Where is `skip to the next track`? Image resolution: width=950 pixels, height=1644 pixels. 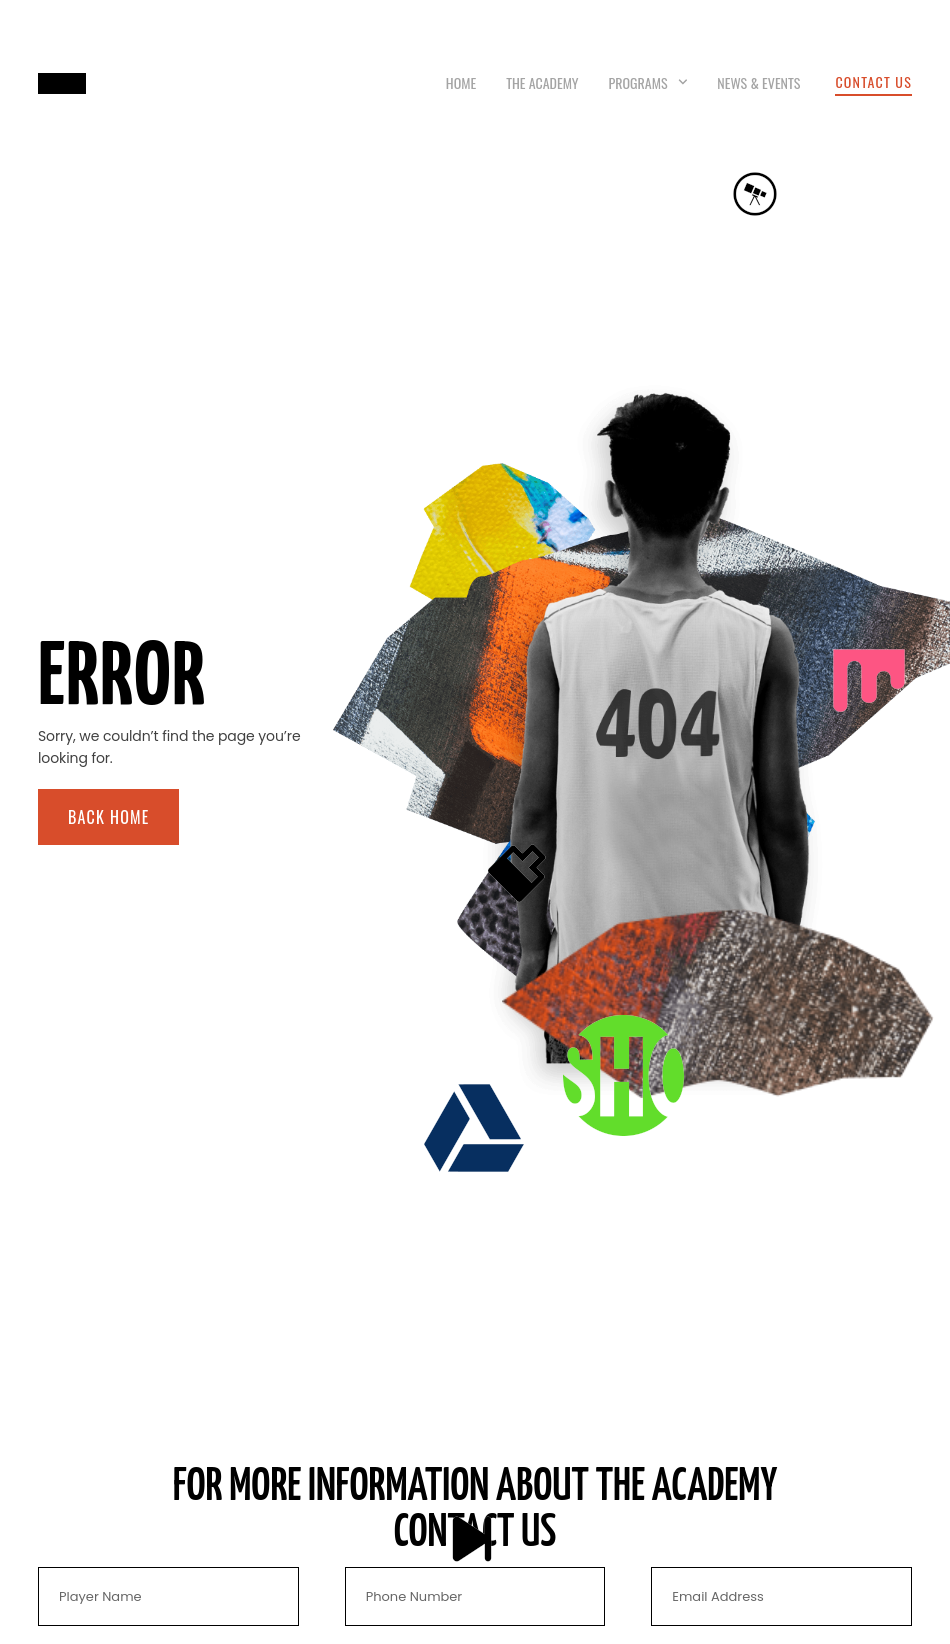 skip to the next track is located at coordinates (472, 1539).